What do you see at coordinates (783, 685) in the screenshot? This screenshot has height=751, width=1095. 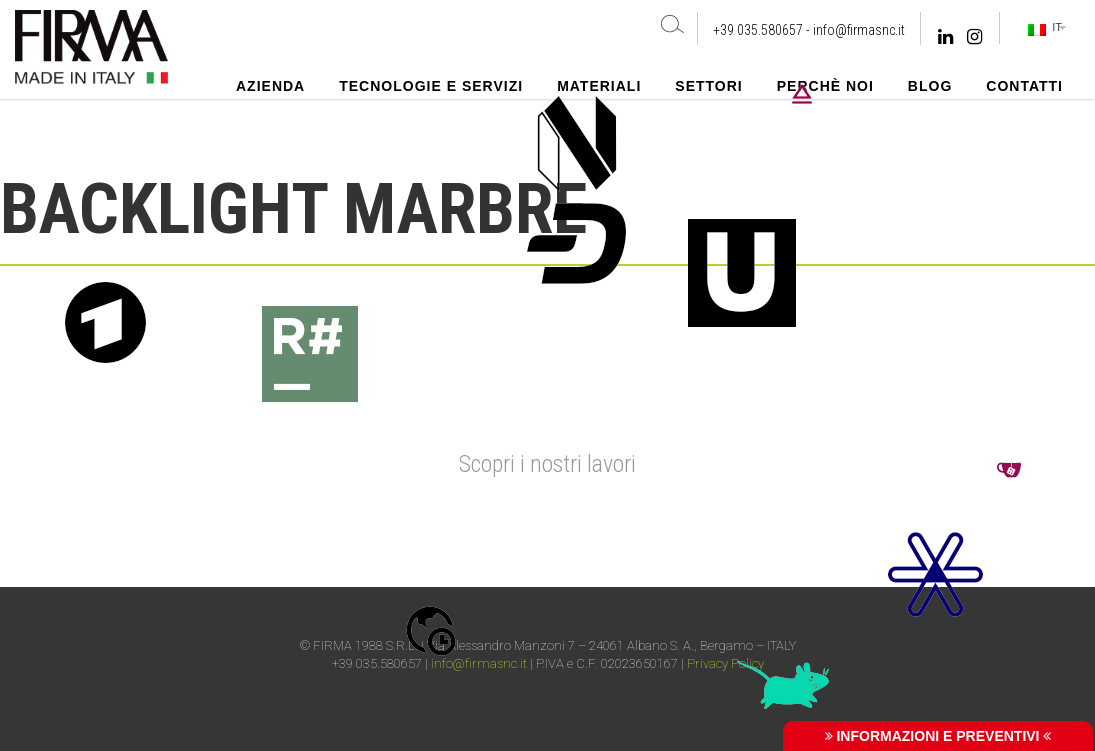 I see `xfce desktop environment logo` at bounding box center [783, 685].